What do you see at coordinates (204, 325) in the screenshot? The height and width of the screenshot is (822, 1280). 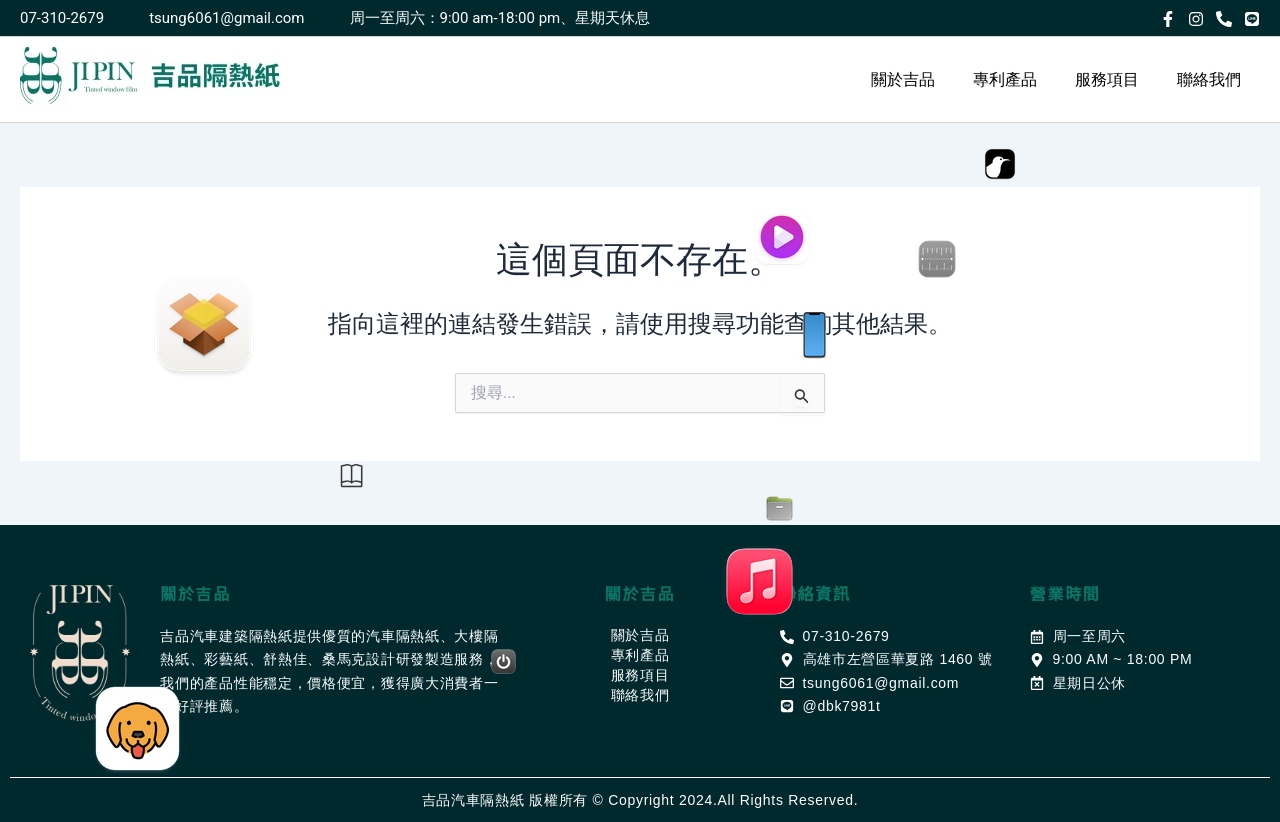 I see `open gdebi package installer` at bounding box center [204, 325].